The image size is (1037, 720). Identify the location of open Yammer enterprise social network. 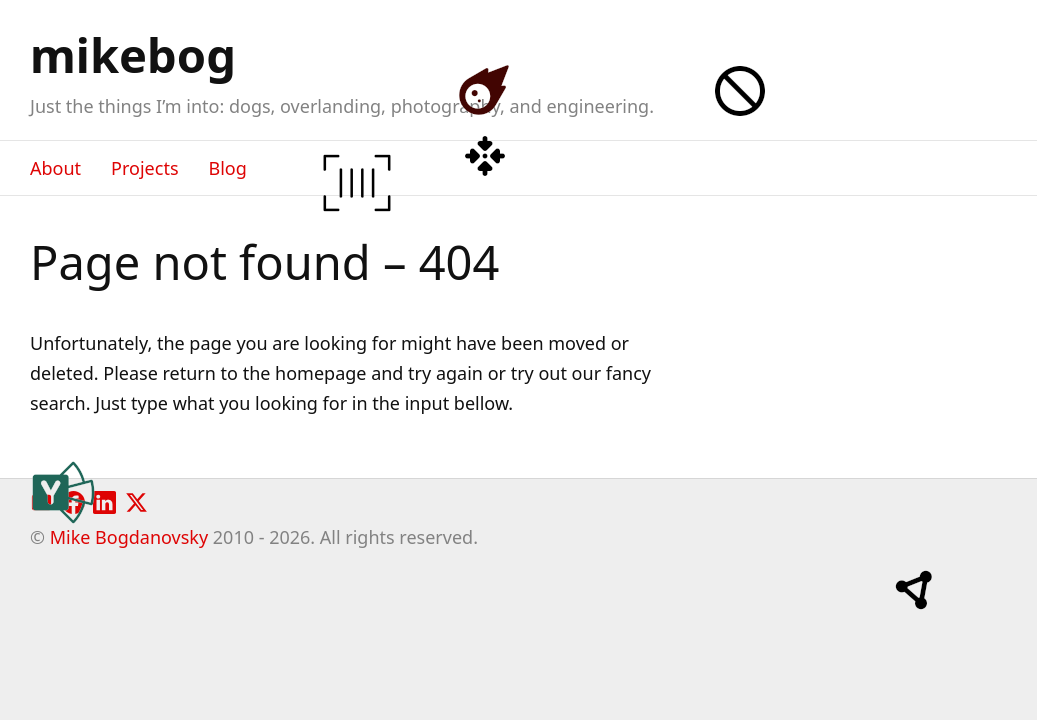
(63, 492).